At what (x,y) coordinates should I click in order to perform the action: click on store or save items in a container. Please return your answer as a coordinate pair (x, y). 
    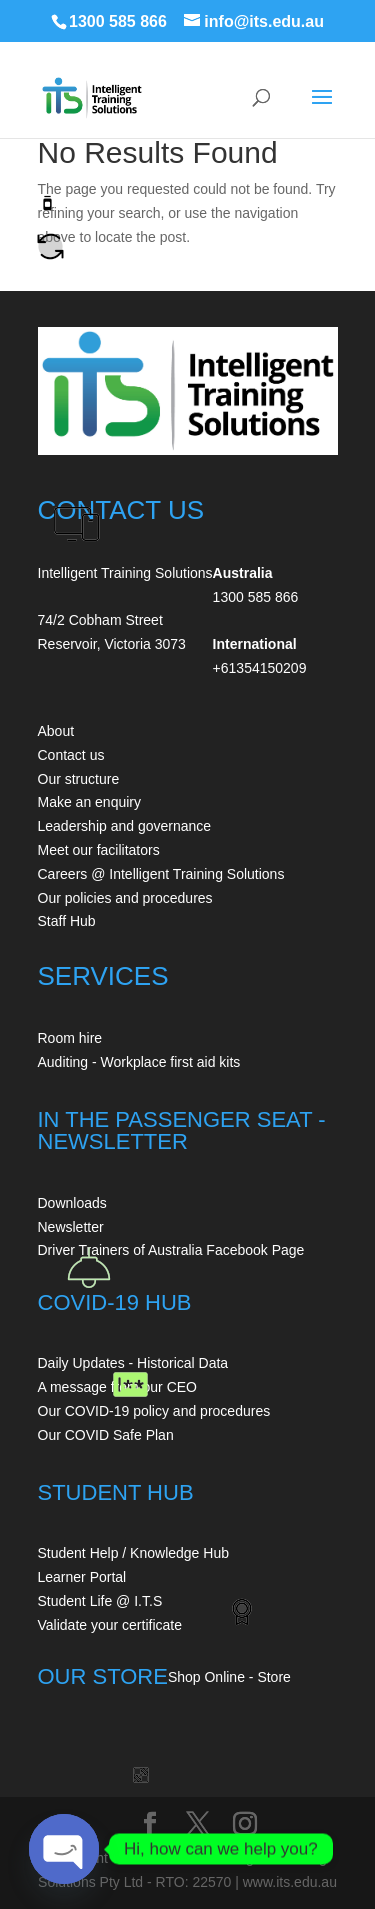
    Looking at the image, I should click on (47, 203).